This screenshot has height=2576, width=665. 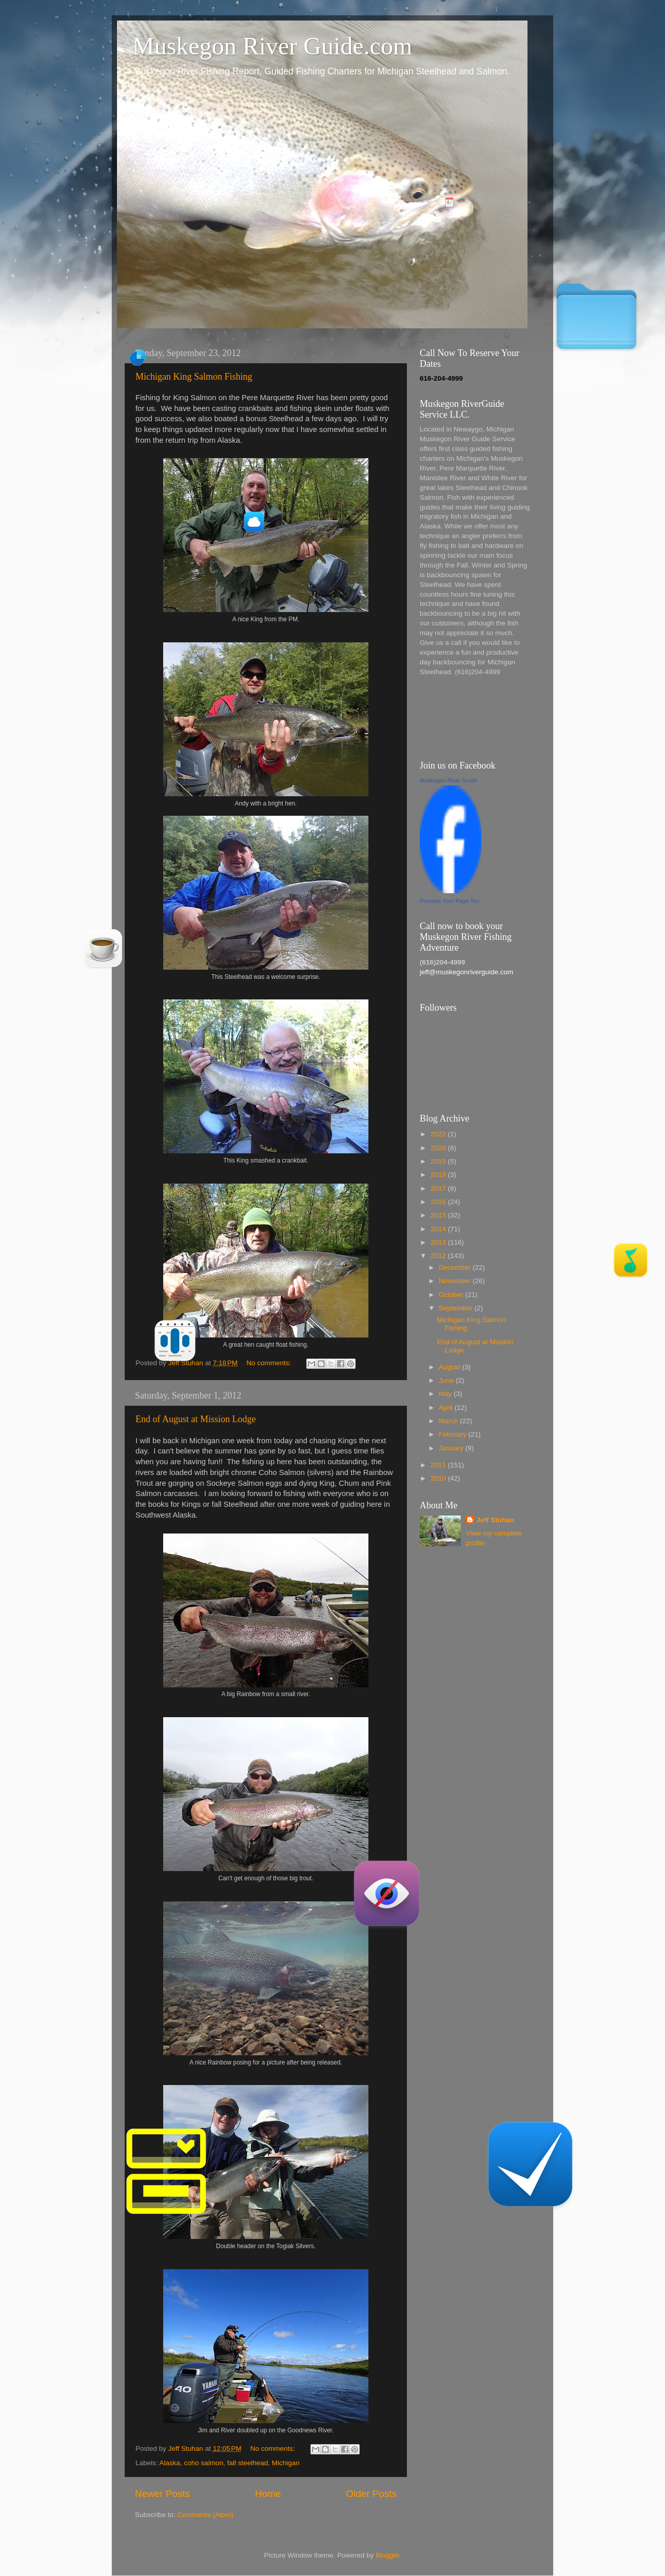 I want to click on gtk widget factory demo application, so click(x=166, y=2168).